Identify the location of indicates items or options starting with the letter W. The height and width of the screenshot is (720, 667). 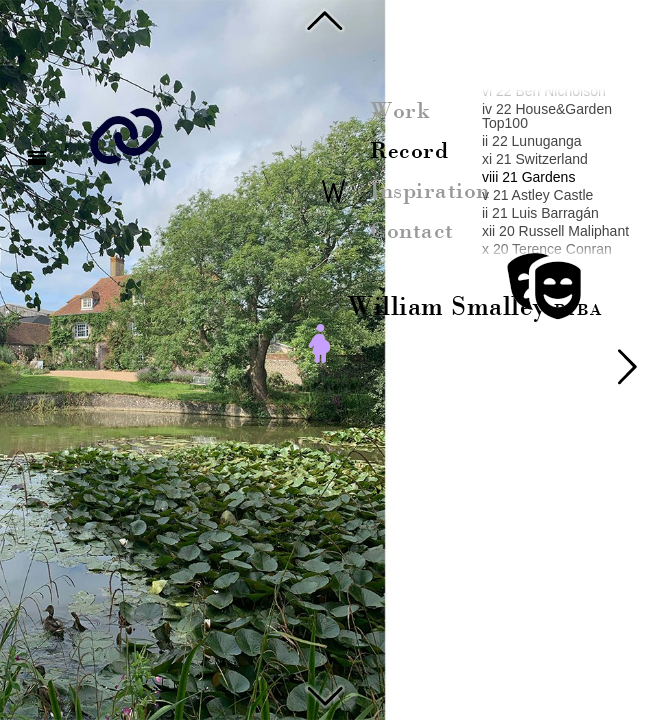
(333, 191).